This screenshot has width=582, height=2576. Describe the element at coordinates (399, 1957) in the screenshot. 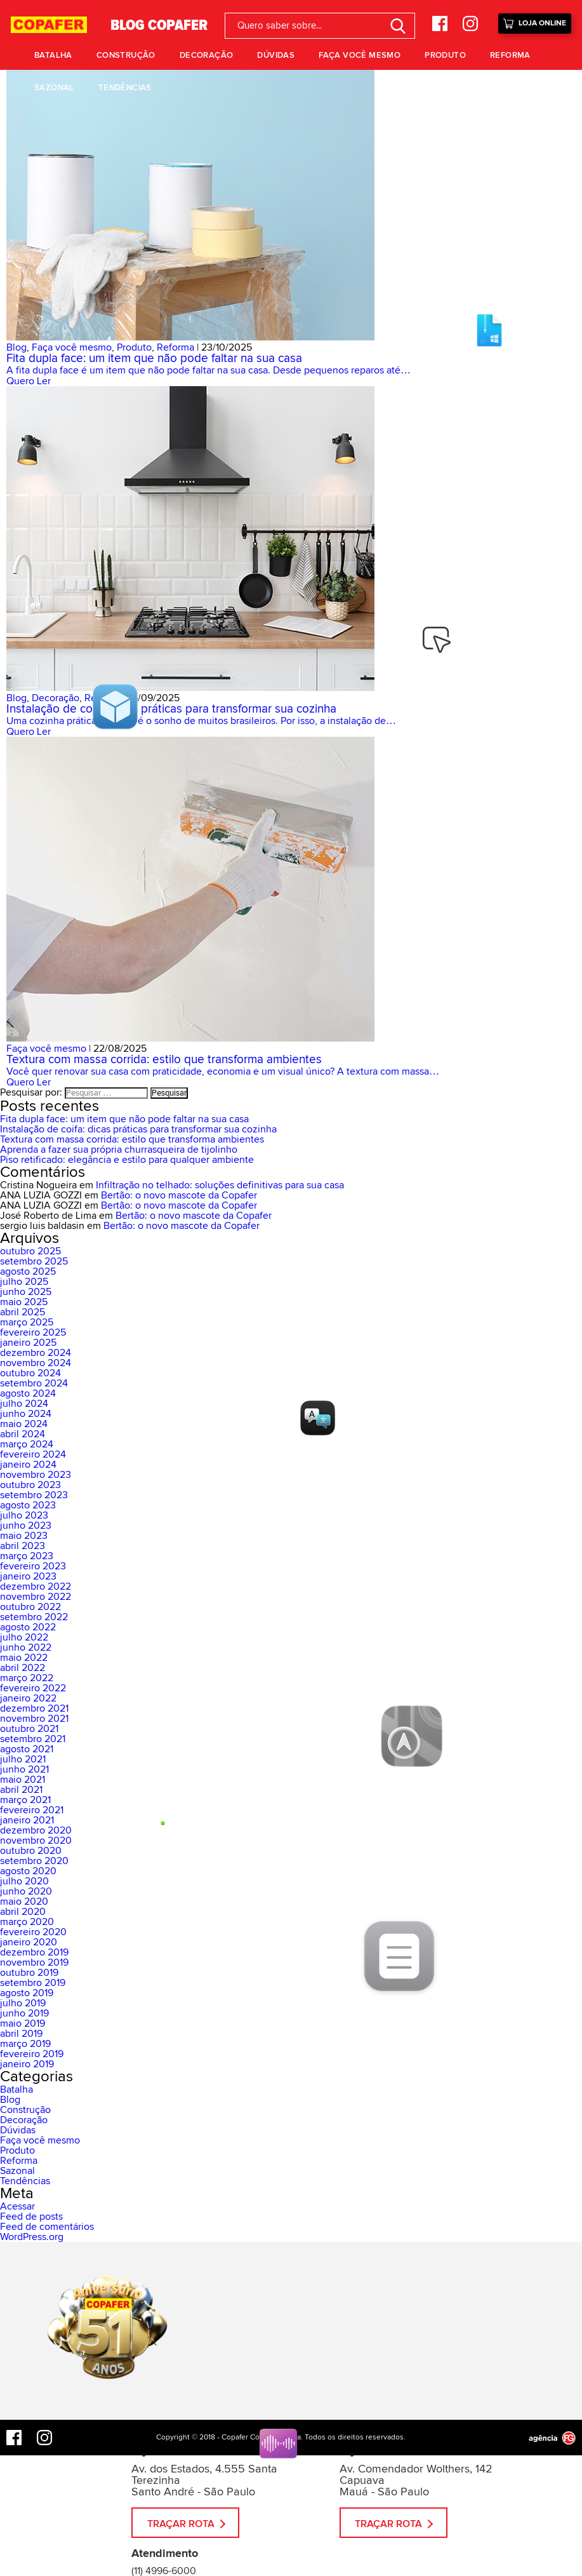

I see `access menu editing preferences` at that location.